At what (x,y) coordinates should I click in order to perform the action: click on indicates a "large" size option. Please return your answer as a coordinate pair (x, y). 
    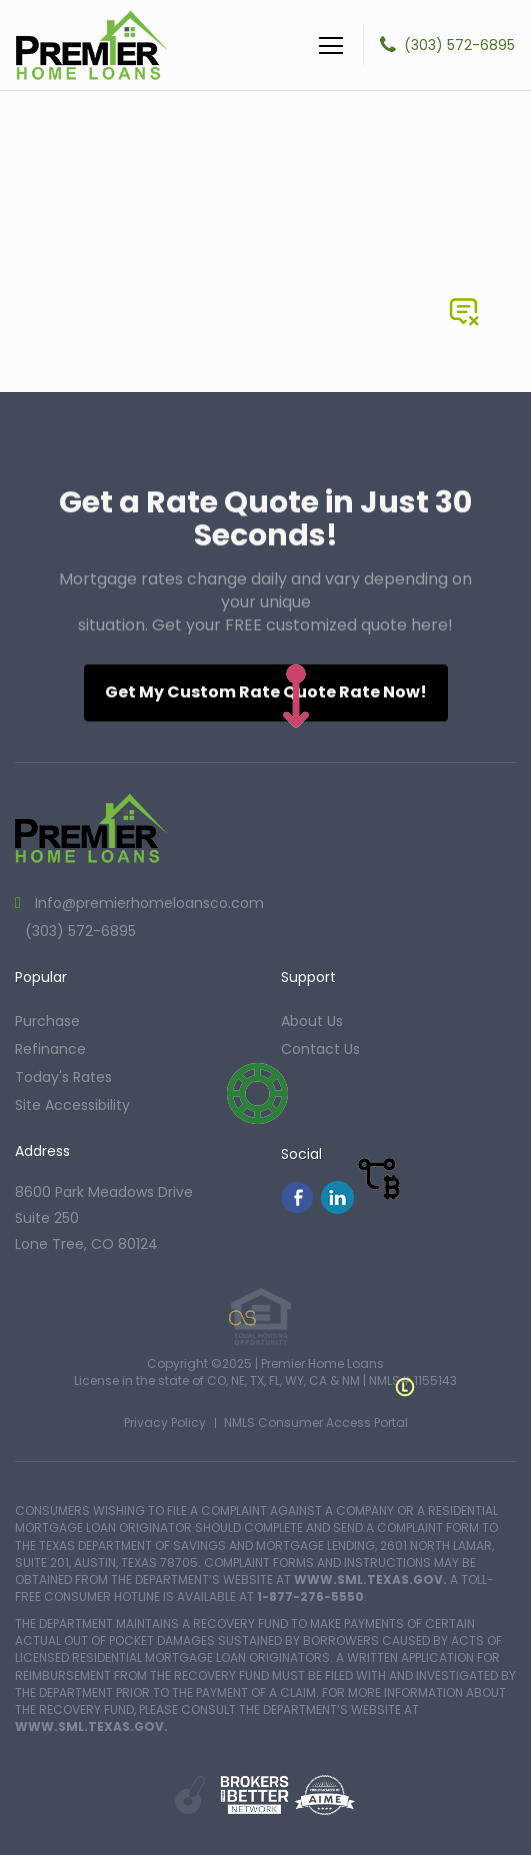
    Looking at the image, I should click on (405, 1387).